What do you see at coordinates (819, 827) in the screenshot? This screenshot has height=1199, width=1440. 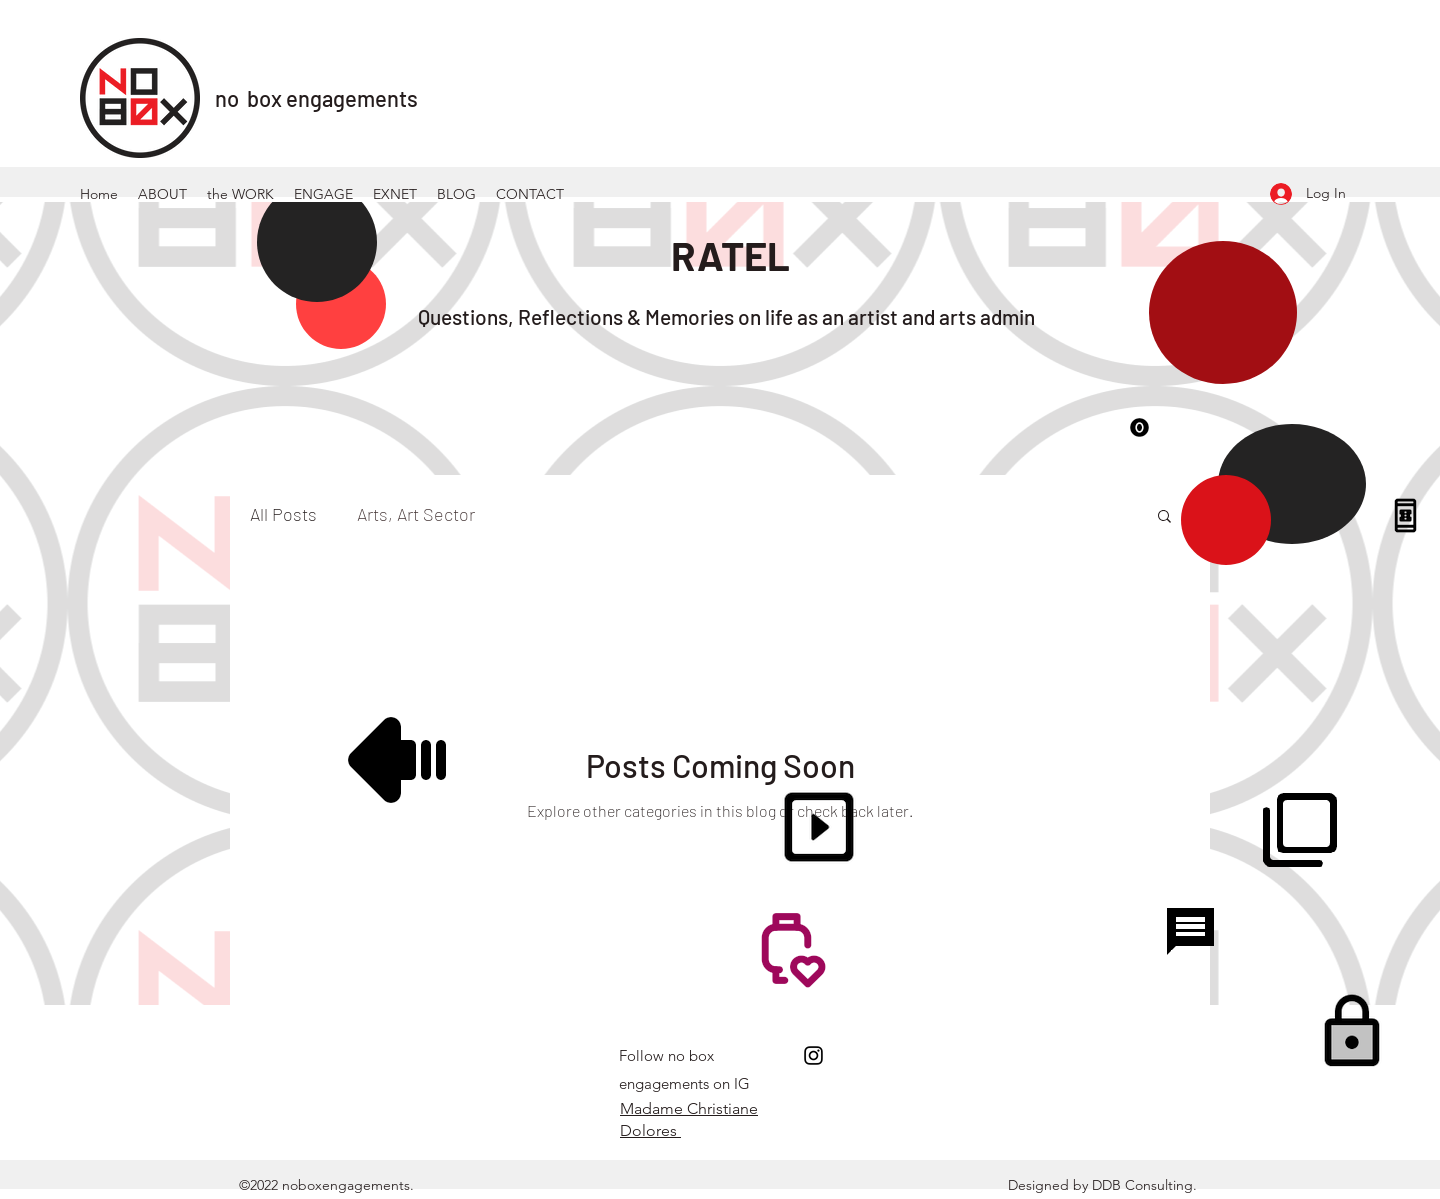 I see `start a slideshow presentation` at bounding box center [819, 827].